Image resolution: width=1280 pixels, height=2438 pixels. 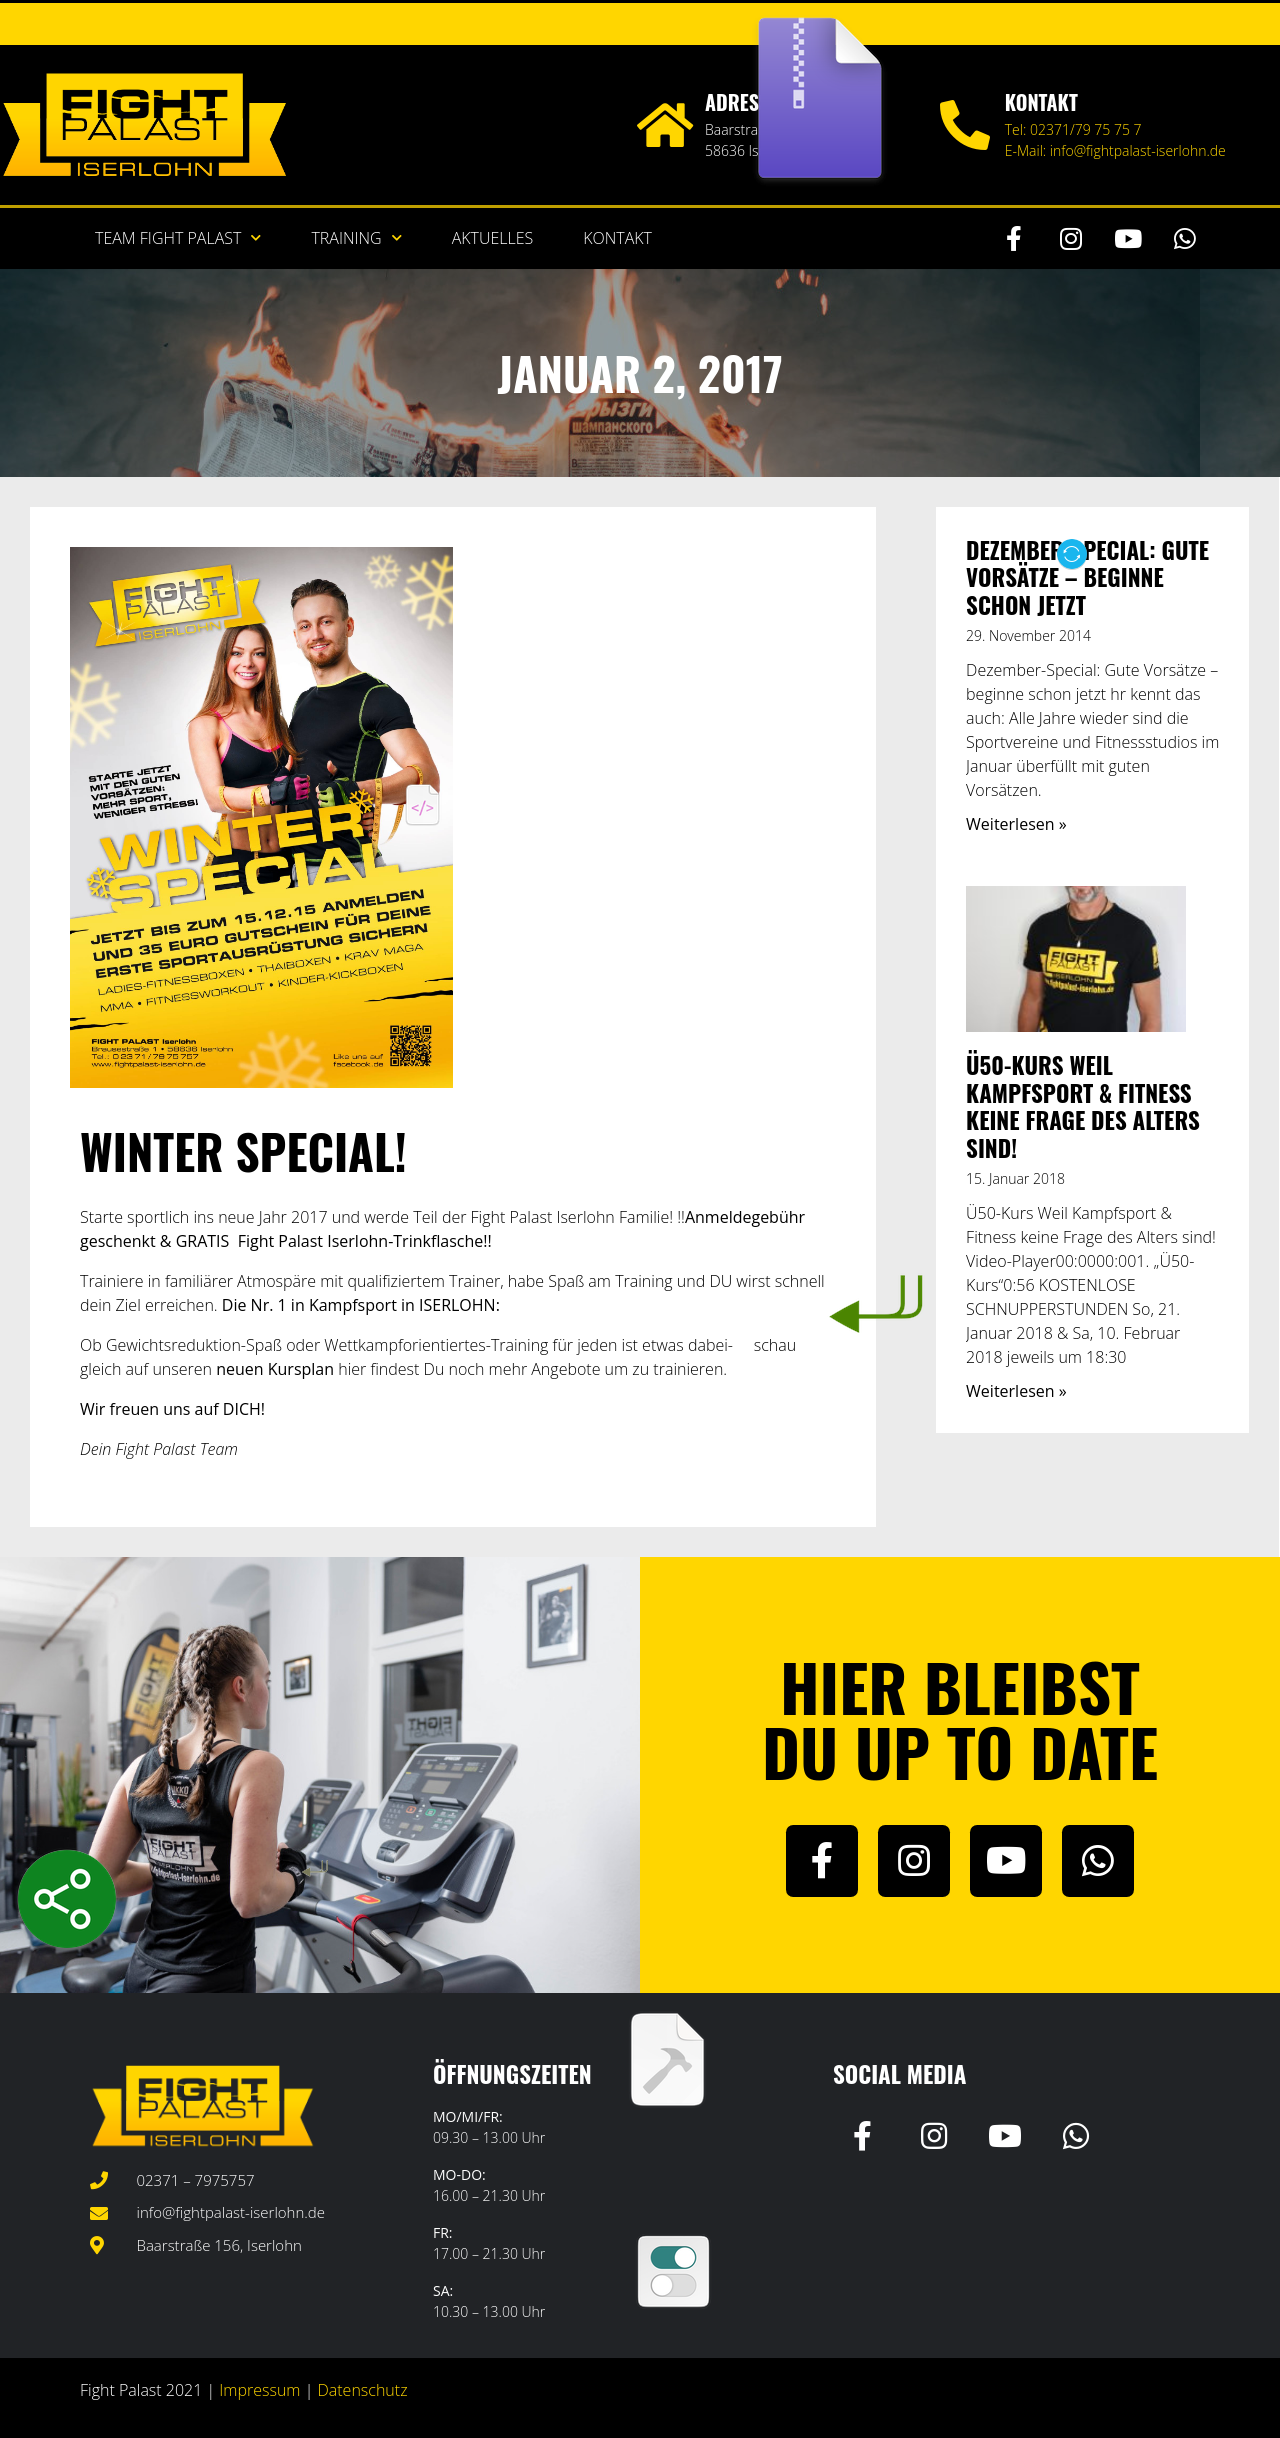 What do you see at coordinates (874, 1303) in the screenshot?
I see `reply all to an email message` at bounding box center [874, 1303].